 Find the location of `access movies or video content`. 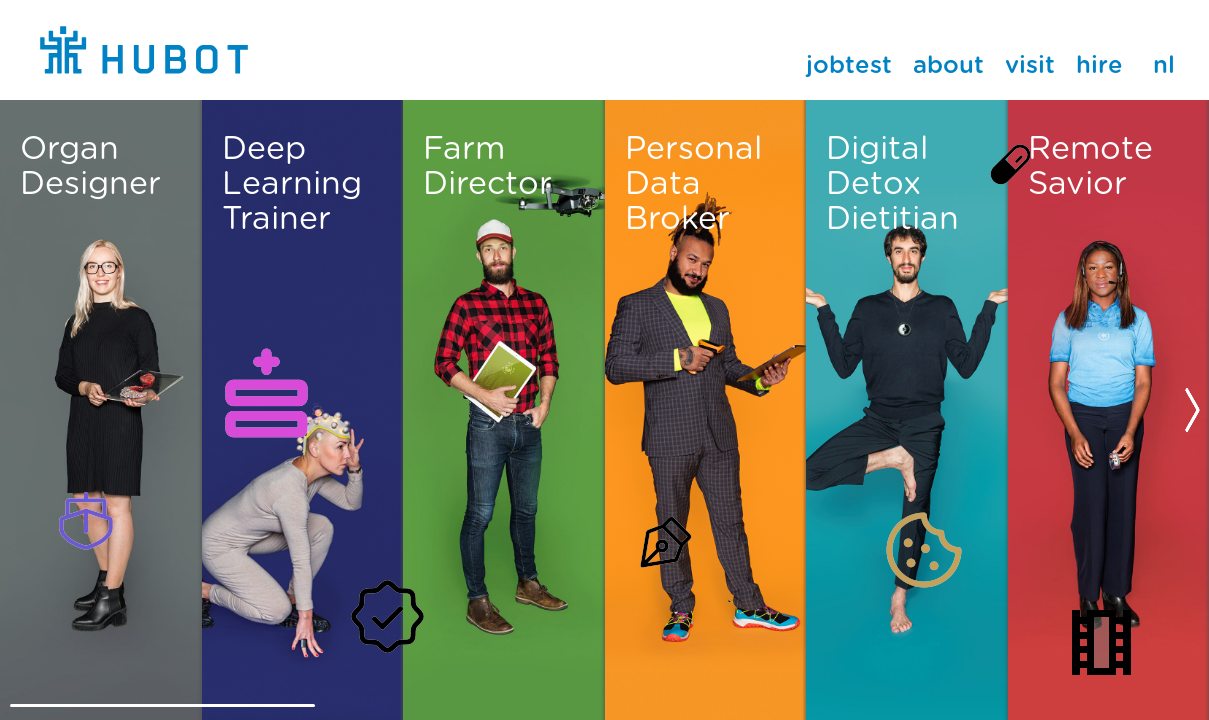

access movies or video content is located at coordinates (1101, 642).